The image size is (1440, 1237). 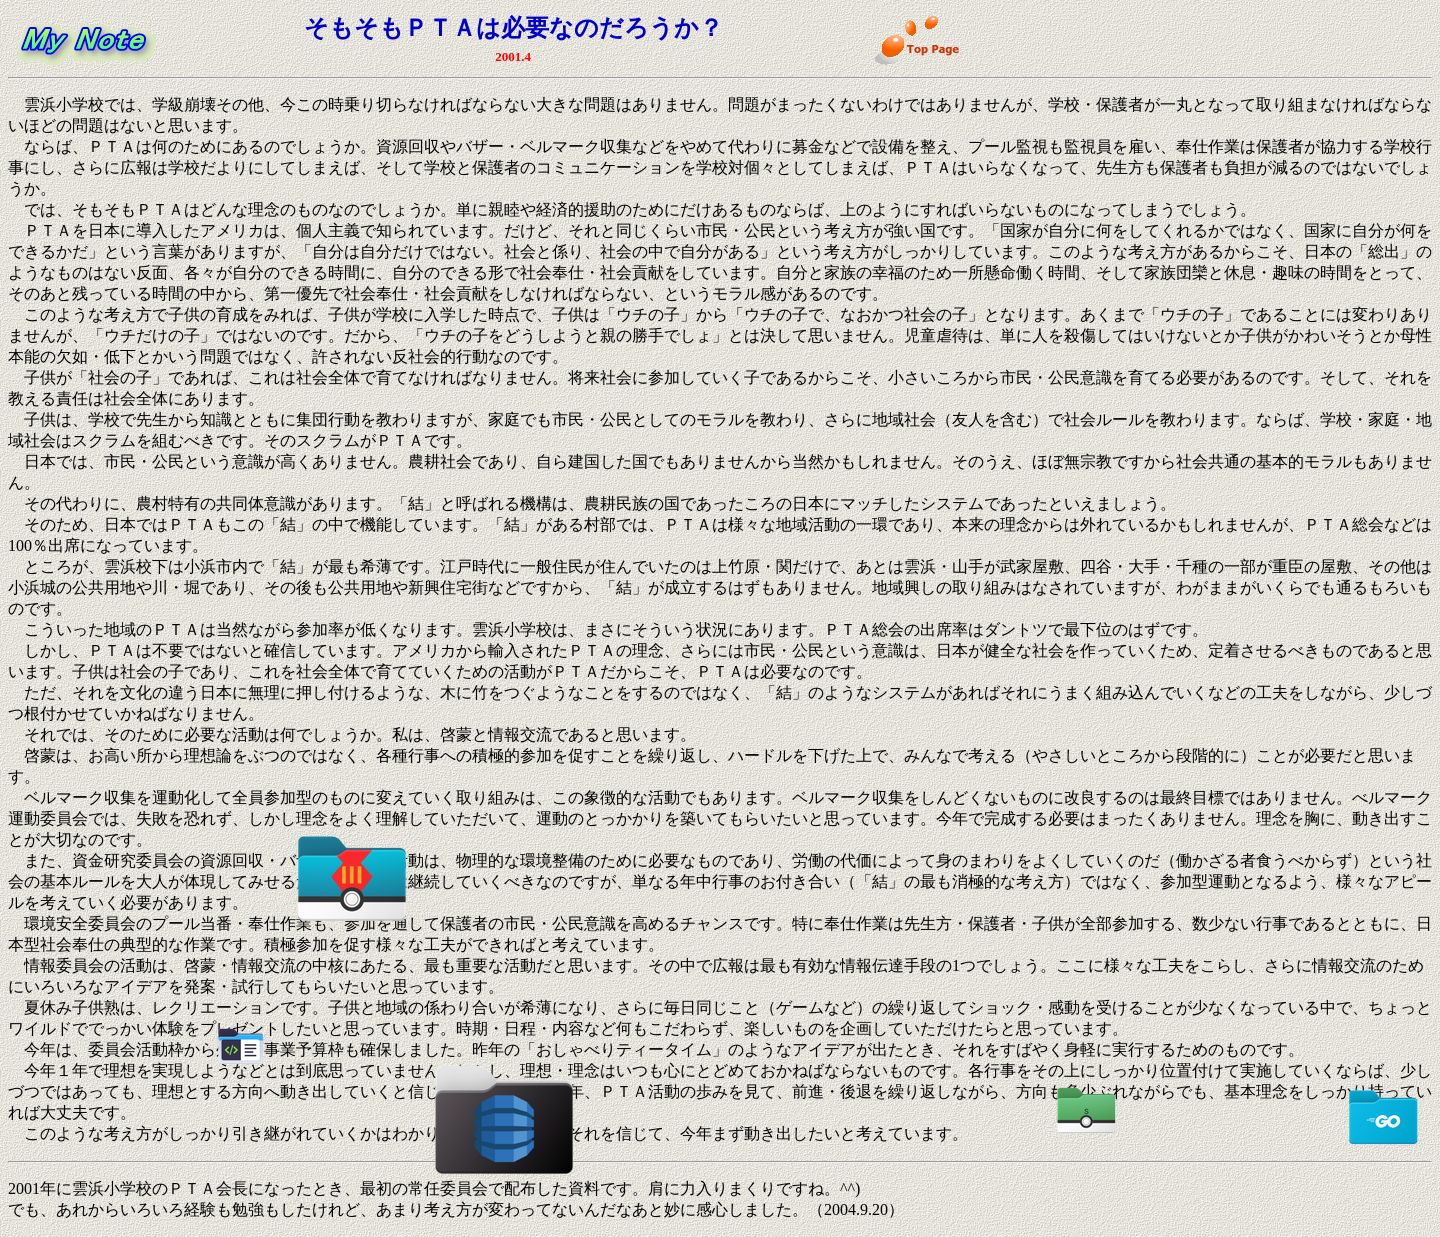 What do you see at coordinates (1383, 1119) in the screenshot?
I see `open folder containing Go language projects` at bounding box center [1383, 1119].